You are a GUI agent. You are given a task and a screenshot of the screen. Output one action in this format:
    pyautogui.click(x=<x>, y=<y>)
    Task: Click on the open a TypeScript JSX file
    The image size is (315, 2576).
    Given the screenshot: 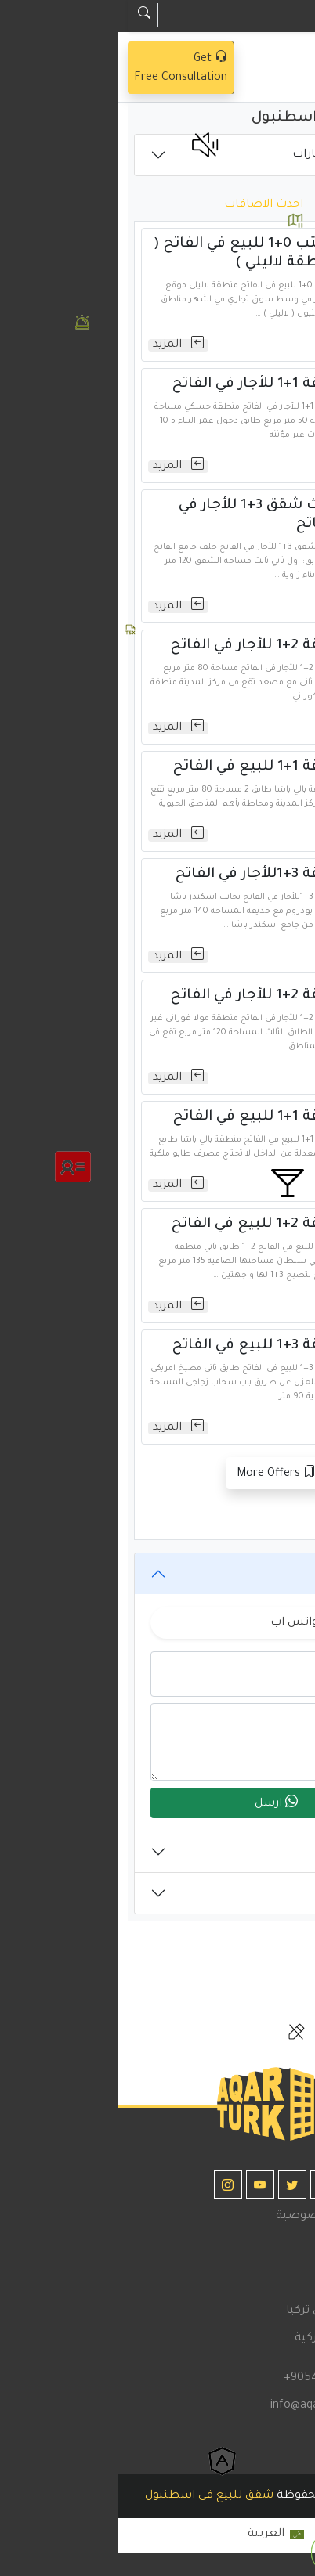 What is the action you would take?
    pyautogui.click(x=130, y=630)
    